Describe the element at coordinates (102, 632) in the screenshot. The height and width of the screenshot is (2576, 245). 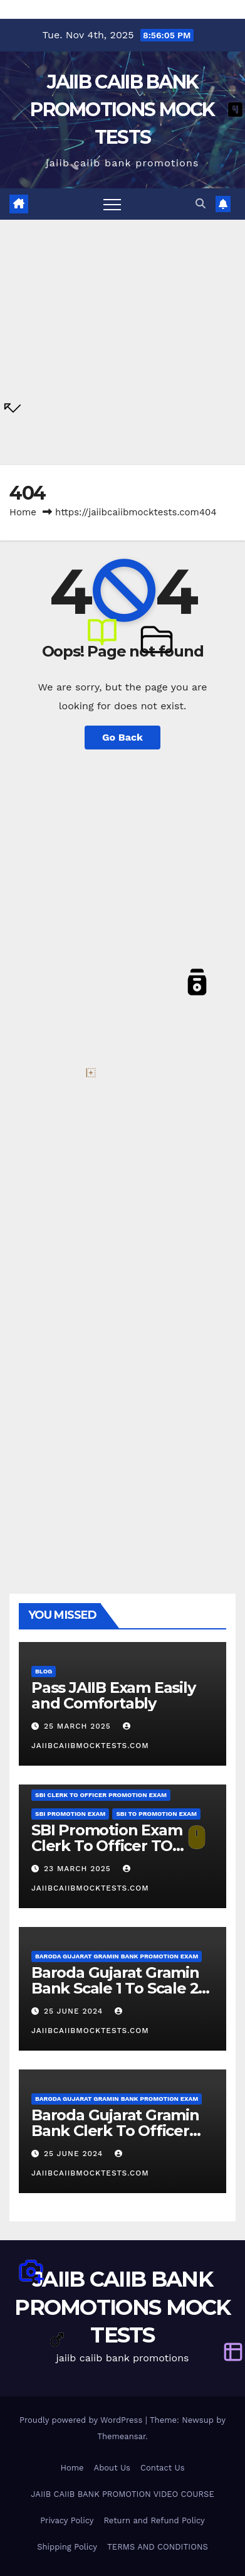
I see `open reading mode or e-reader` at that location.